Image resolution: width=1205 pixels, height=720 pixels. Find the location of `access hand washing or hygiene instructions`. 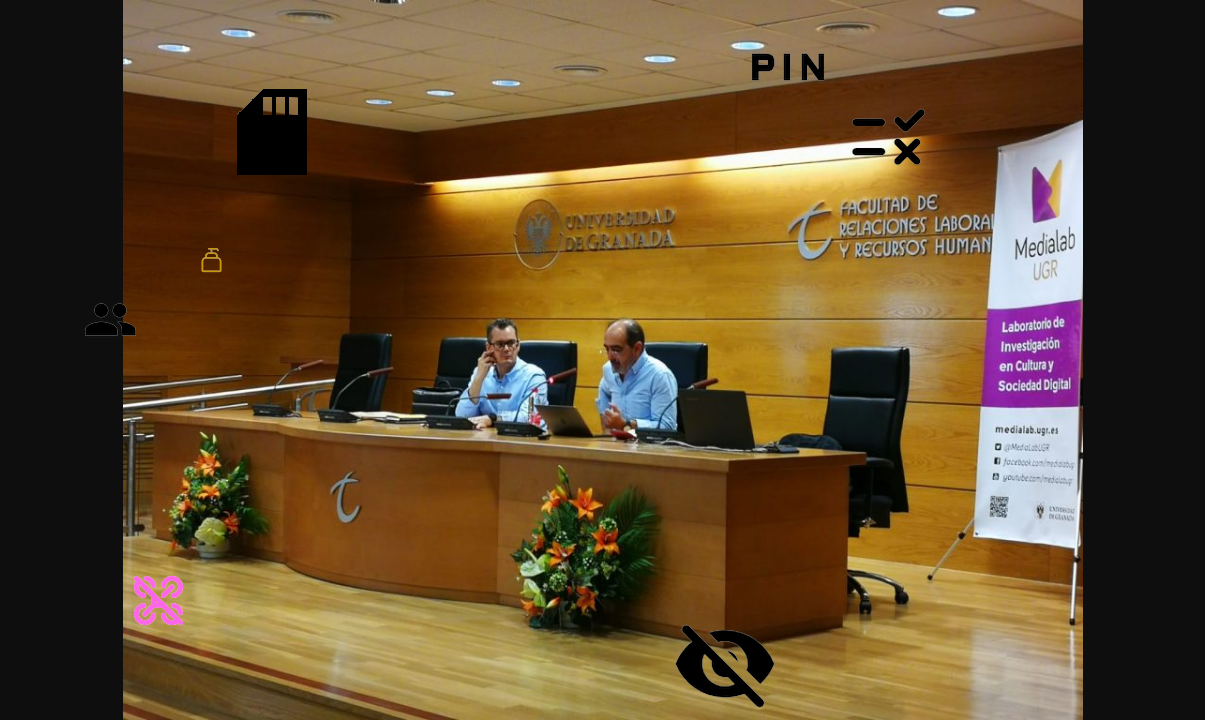

access hand washing or hygiene instructions is located at coordinates (211, 260).